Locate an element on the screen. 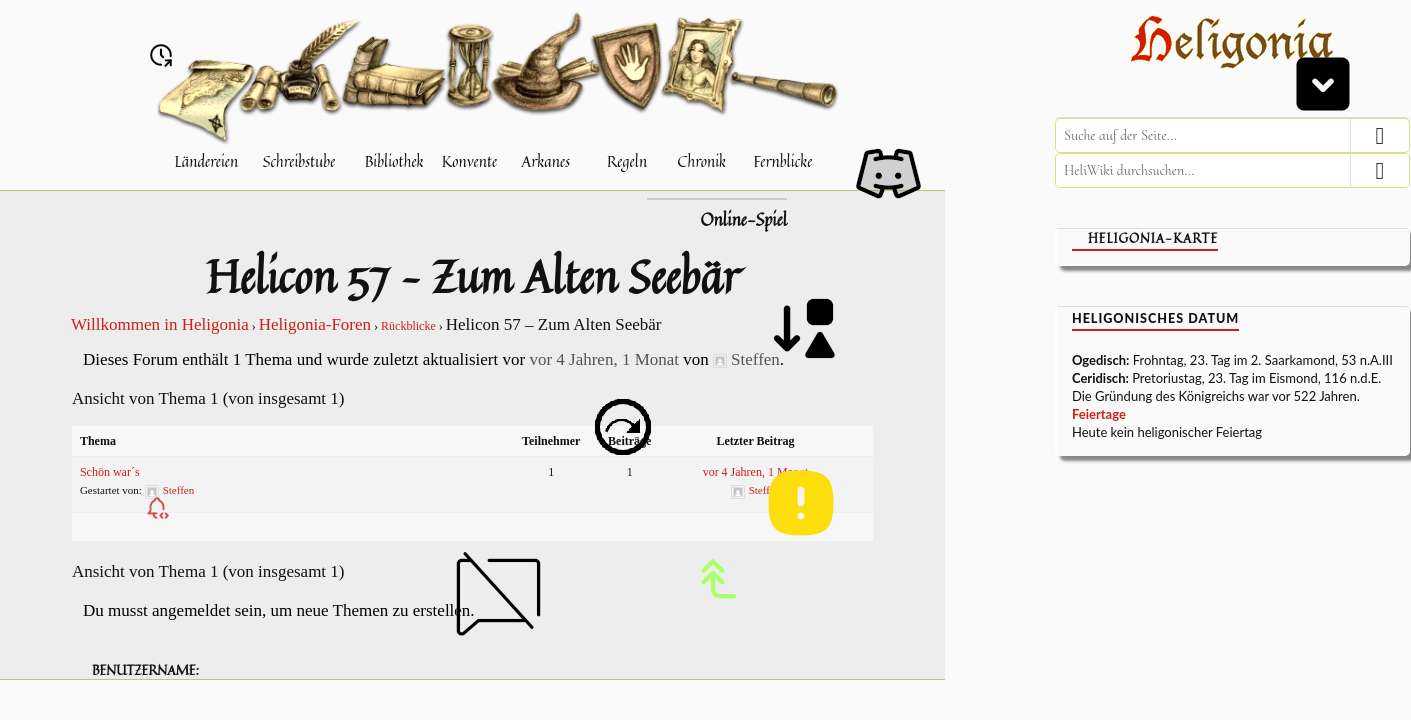  mute or disable chat notifications is located at coordinates (498, 590).